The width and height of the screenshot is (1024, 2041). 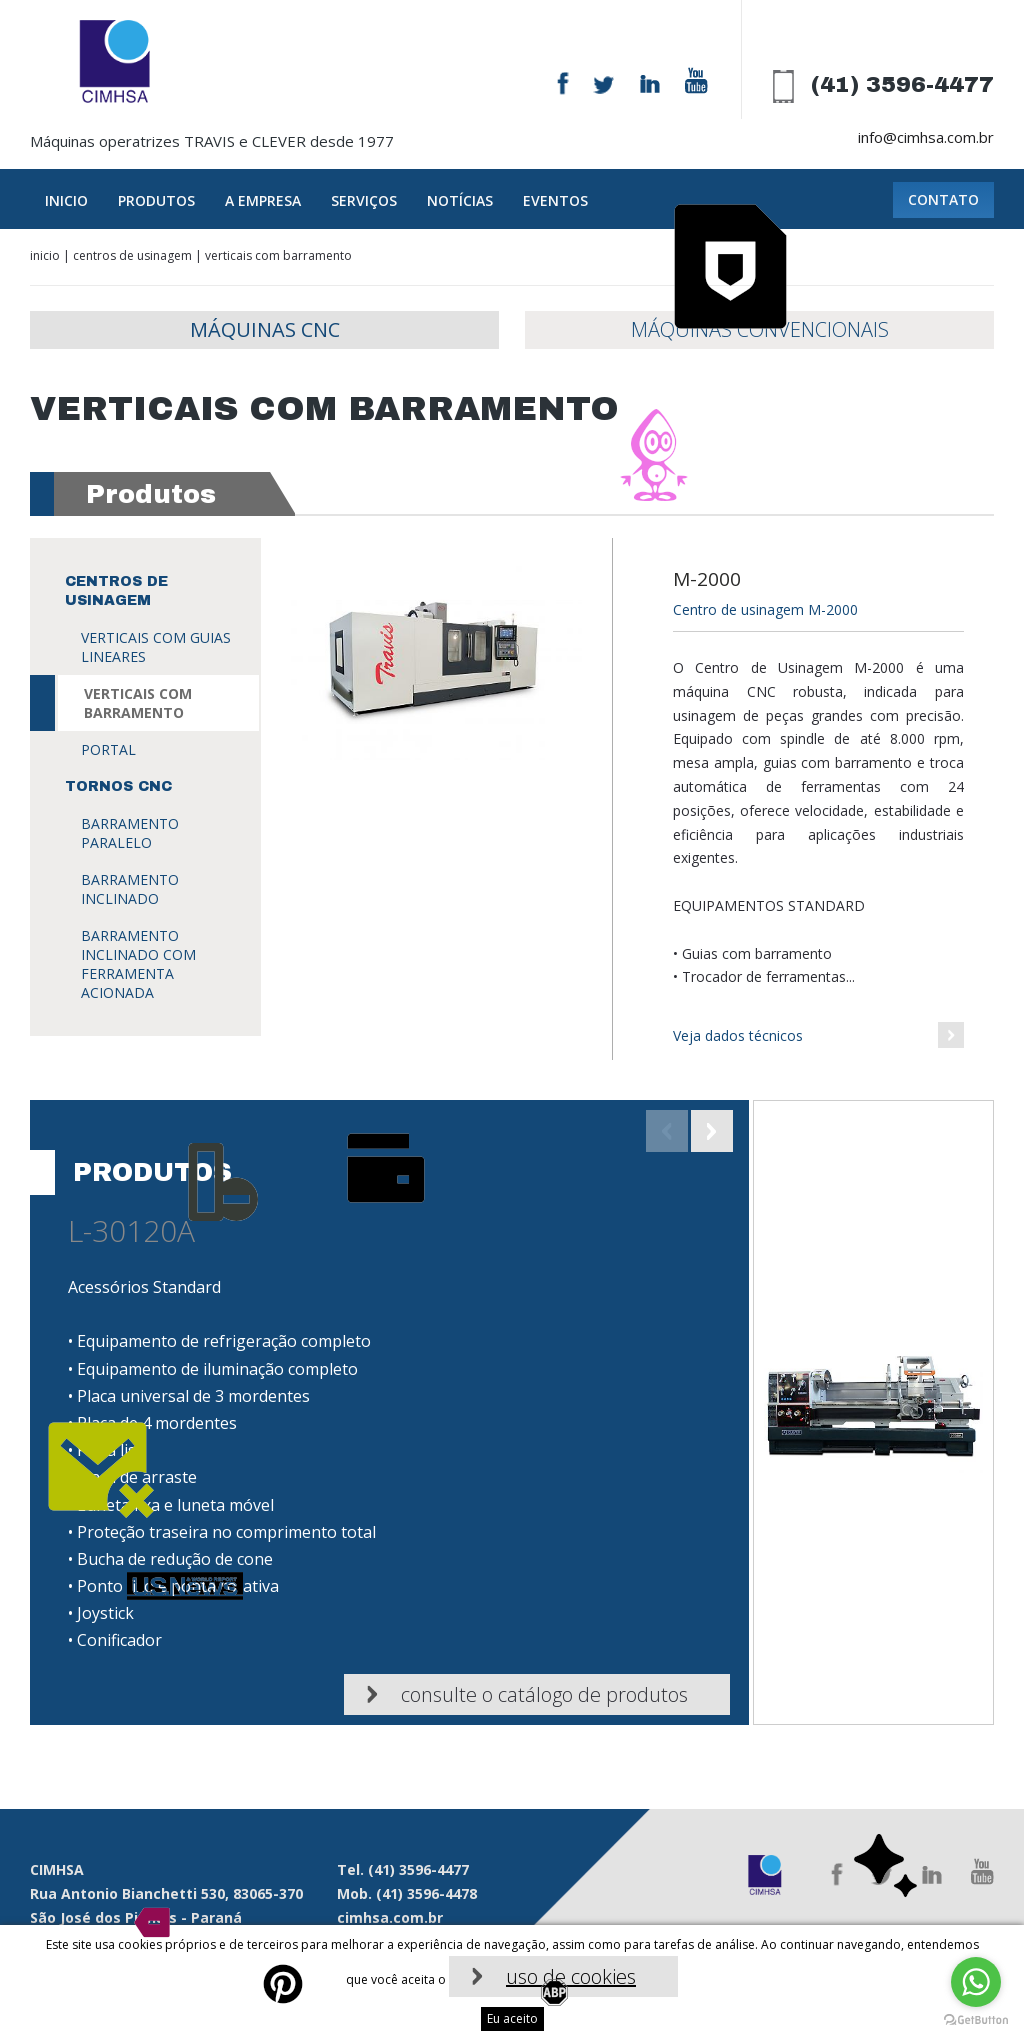 I want to click on visit the CodeProject website, so click(x=654, y=455).